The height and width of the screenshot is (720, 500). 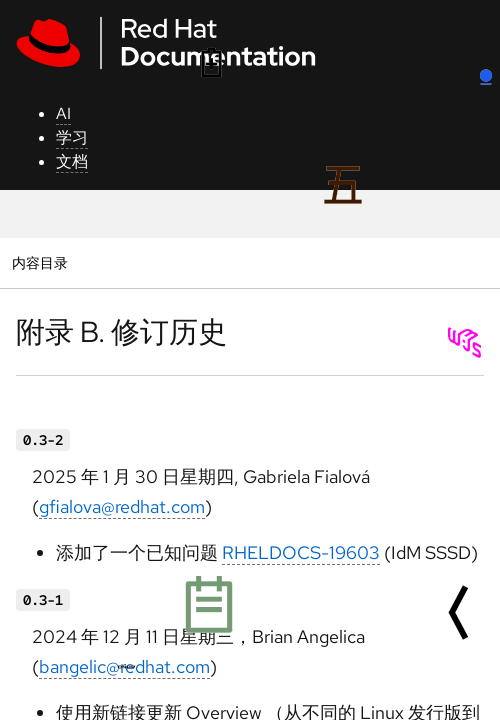 What do you see at coordinates (486, 77) in the screenshot?
I see `view your profile` at bounding box center [486, 77].